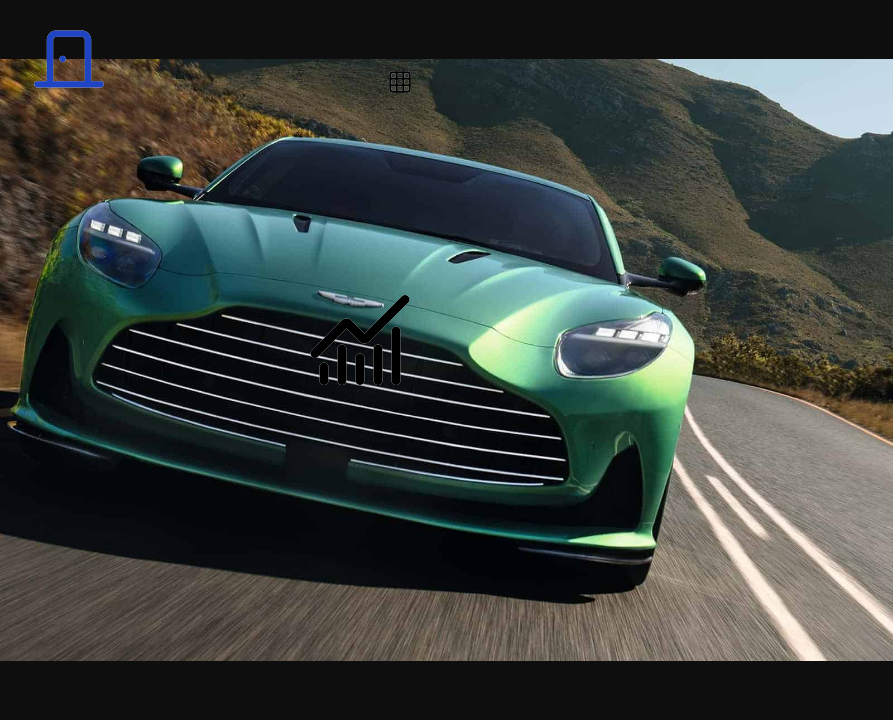 The image size is (893, 720). What do you see at coordinates (360, 340) in the screenshot?
I see `view analytics and performance trends` at bounding box center [360, 340].